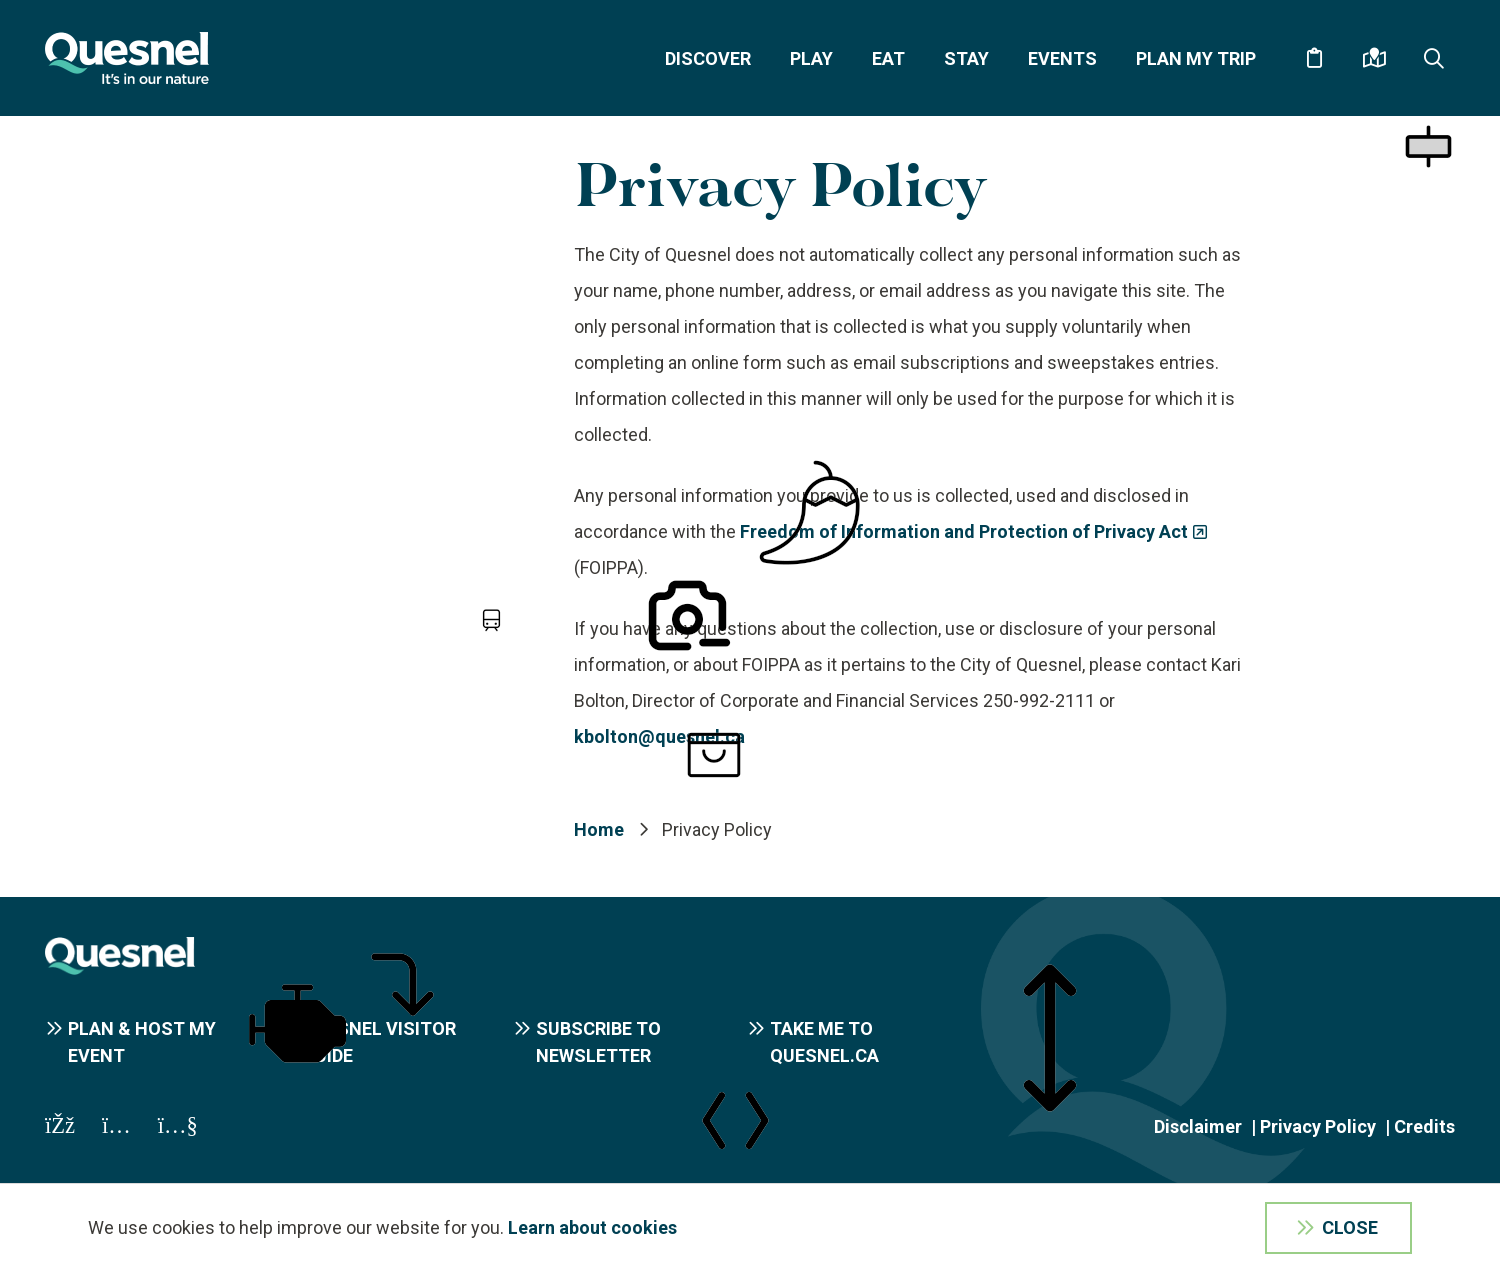 The width and height of the screenshot is (1500, 1272). Describe the element at coordinates (1428, 146) in the screenshot. I see `center align object horizontally` at that location.